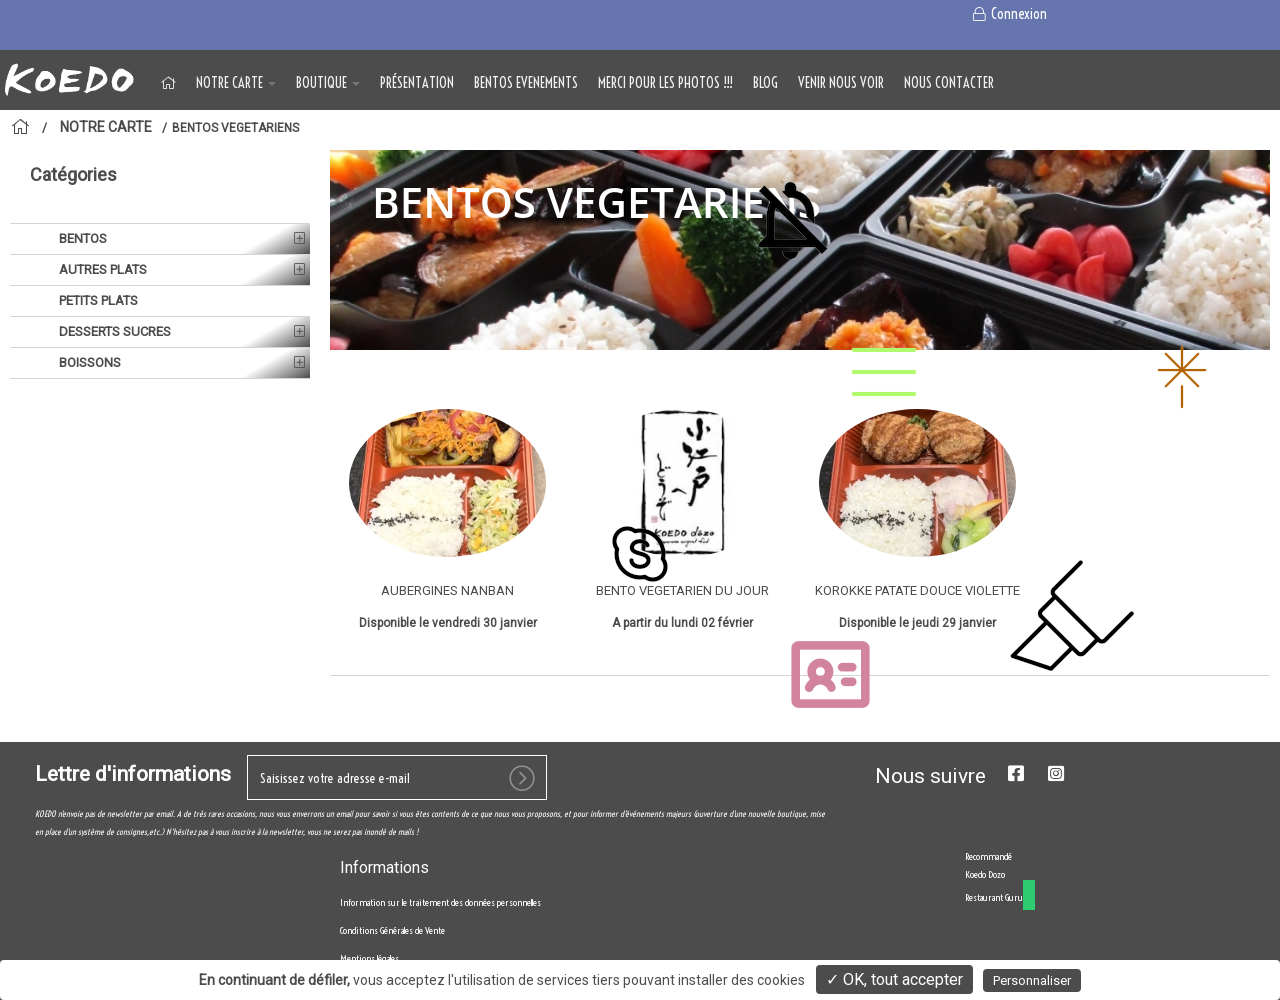 Image resolution: width=1280 pixels, height=1000 pixels. Describe the element at coordinates (790, 219) in the screenshot. I see `mute notifications` at that location.